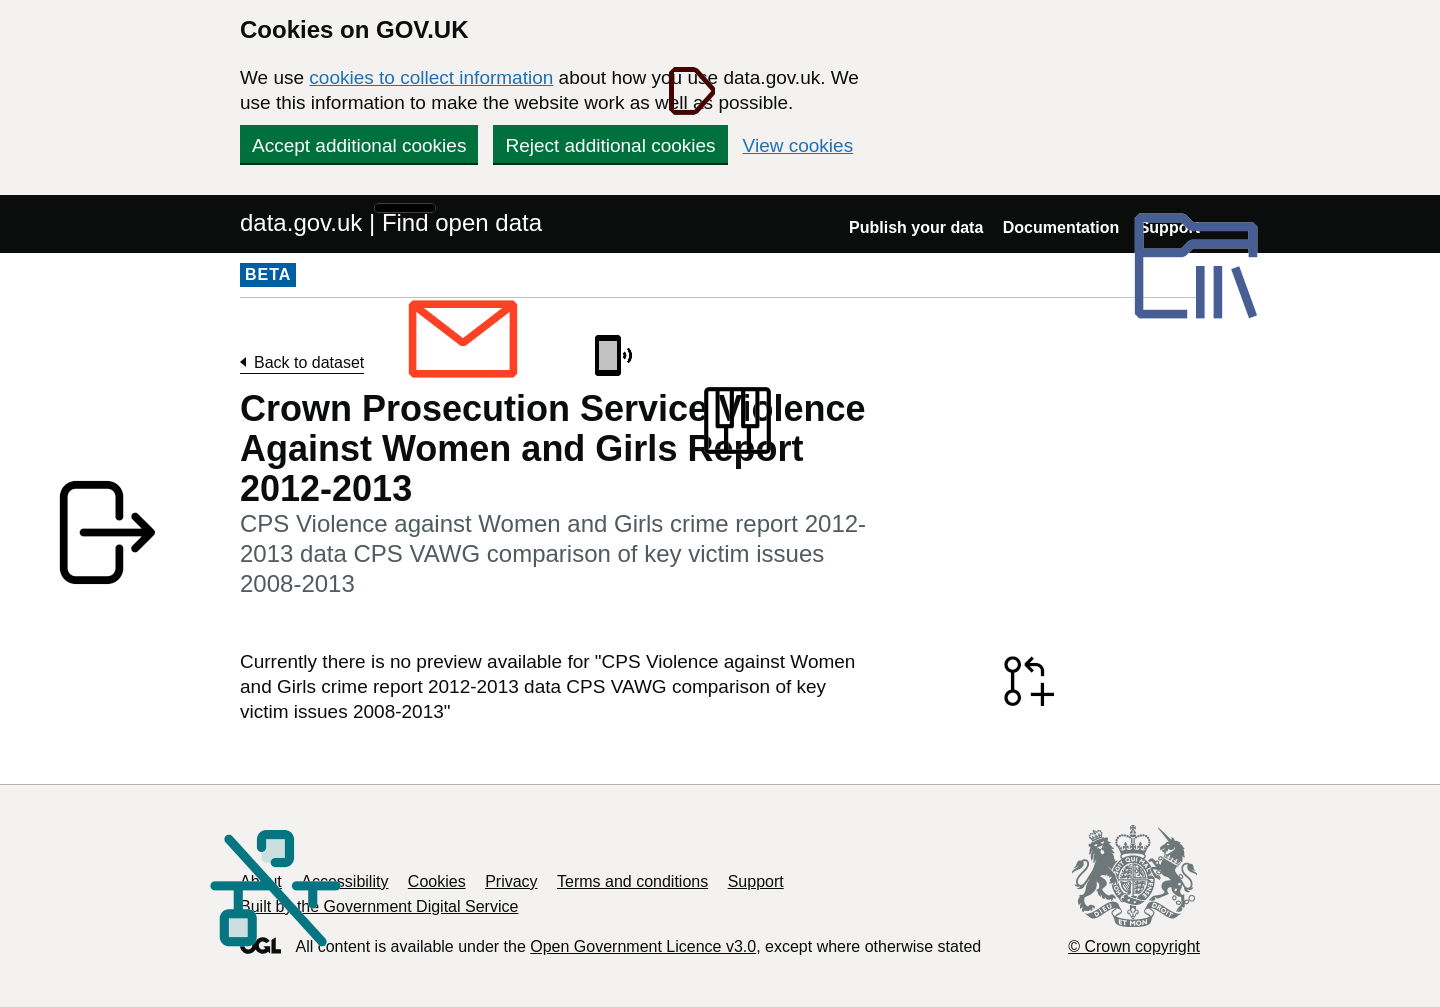  Describe the element at coordinates (737, 420) in the screenshot. I see `open music or piano app` at that location.